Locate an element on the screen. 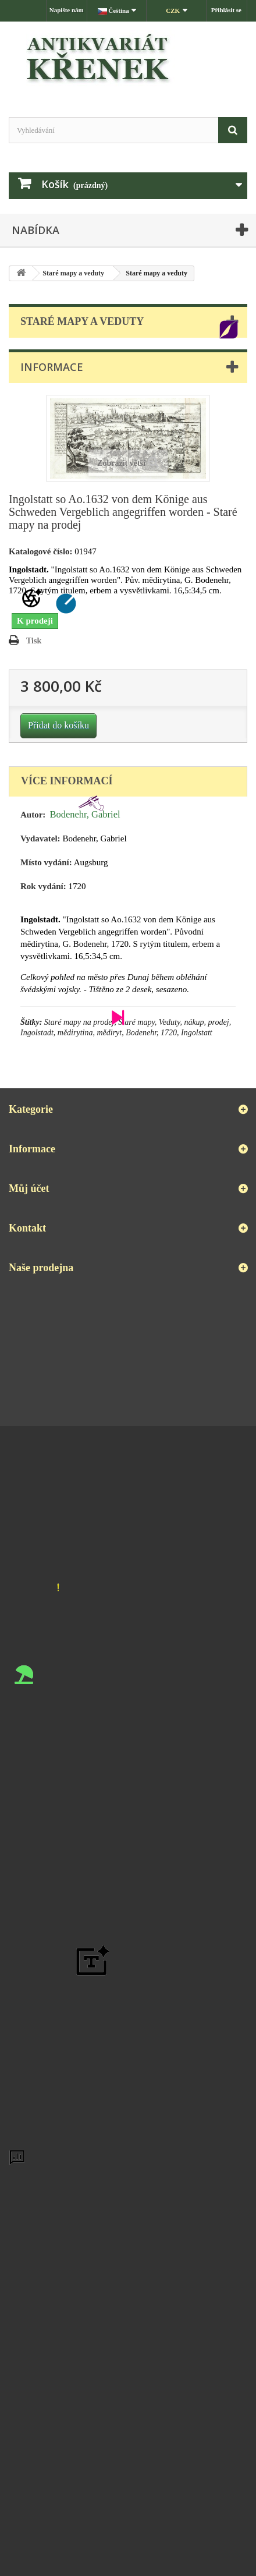 Image resolution: width=256 pixels, height=2576 pixels. skip to the next track is located at coordinates (118, 1017).